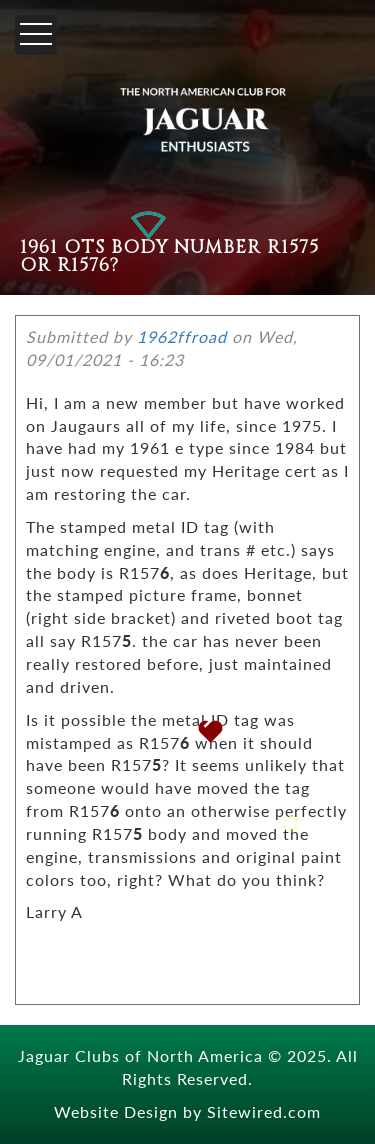 This screenshot has width=375, height=1144. What do you see at coordinates (148, 225) in the screenshot?
I see `indicates wifi signal strength` at bounding box center [148, 225].